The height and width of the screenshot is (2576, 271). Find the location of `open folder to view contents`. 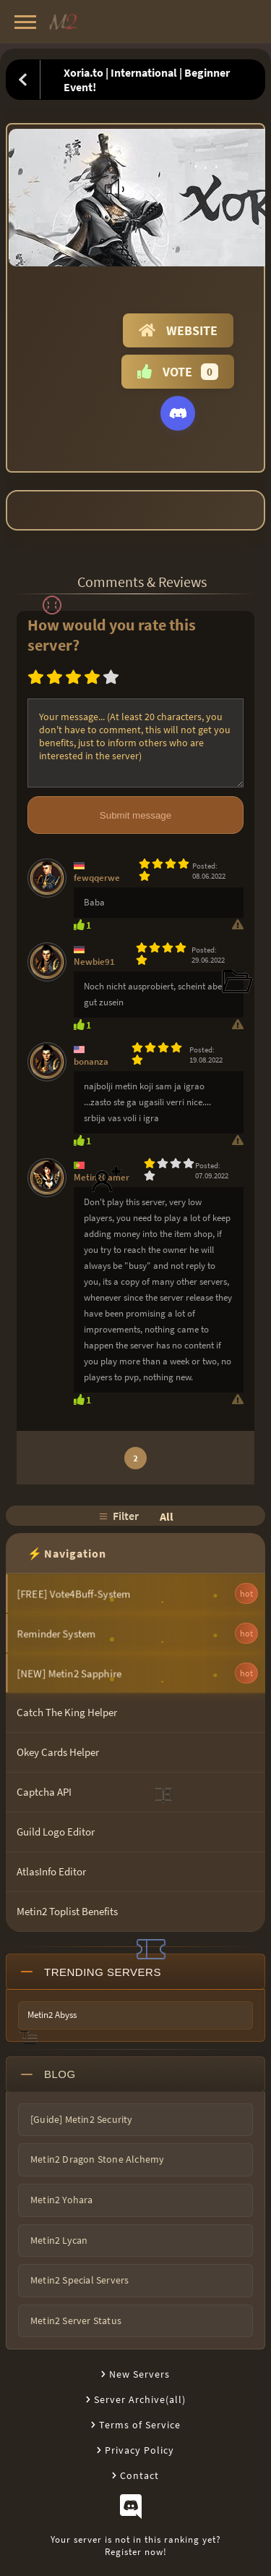

open folder to view contents is located at coordinates (236, 981).